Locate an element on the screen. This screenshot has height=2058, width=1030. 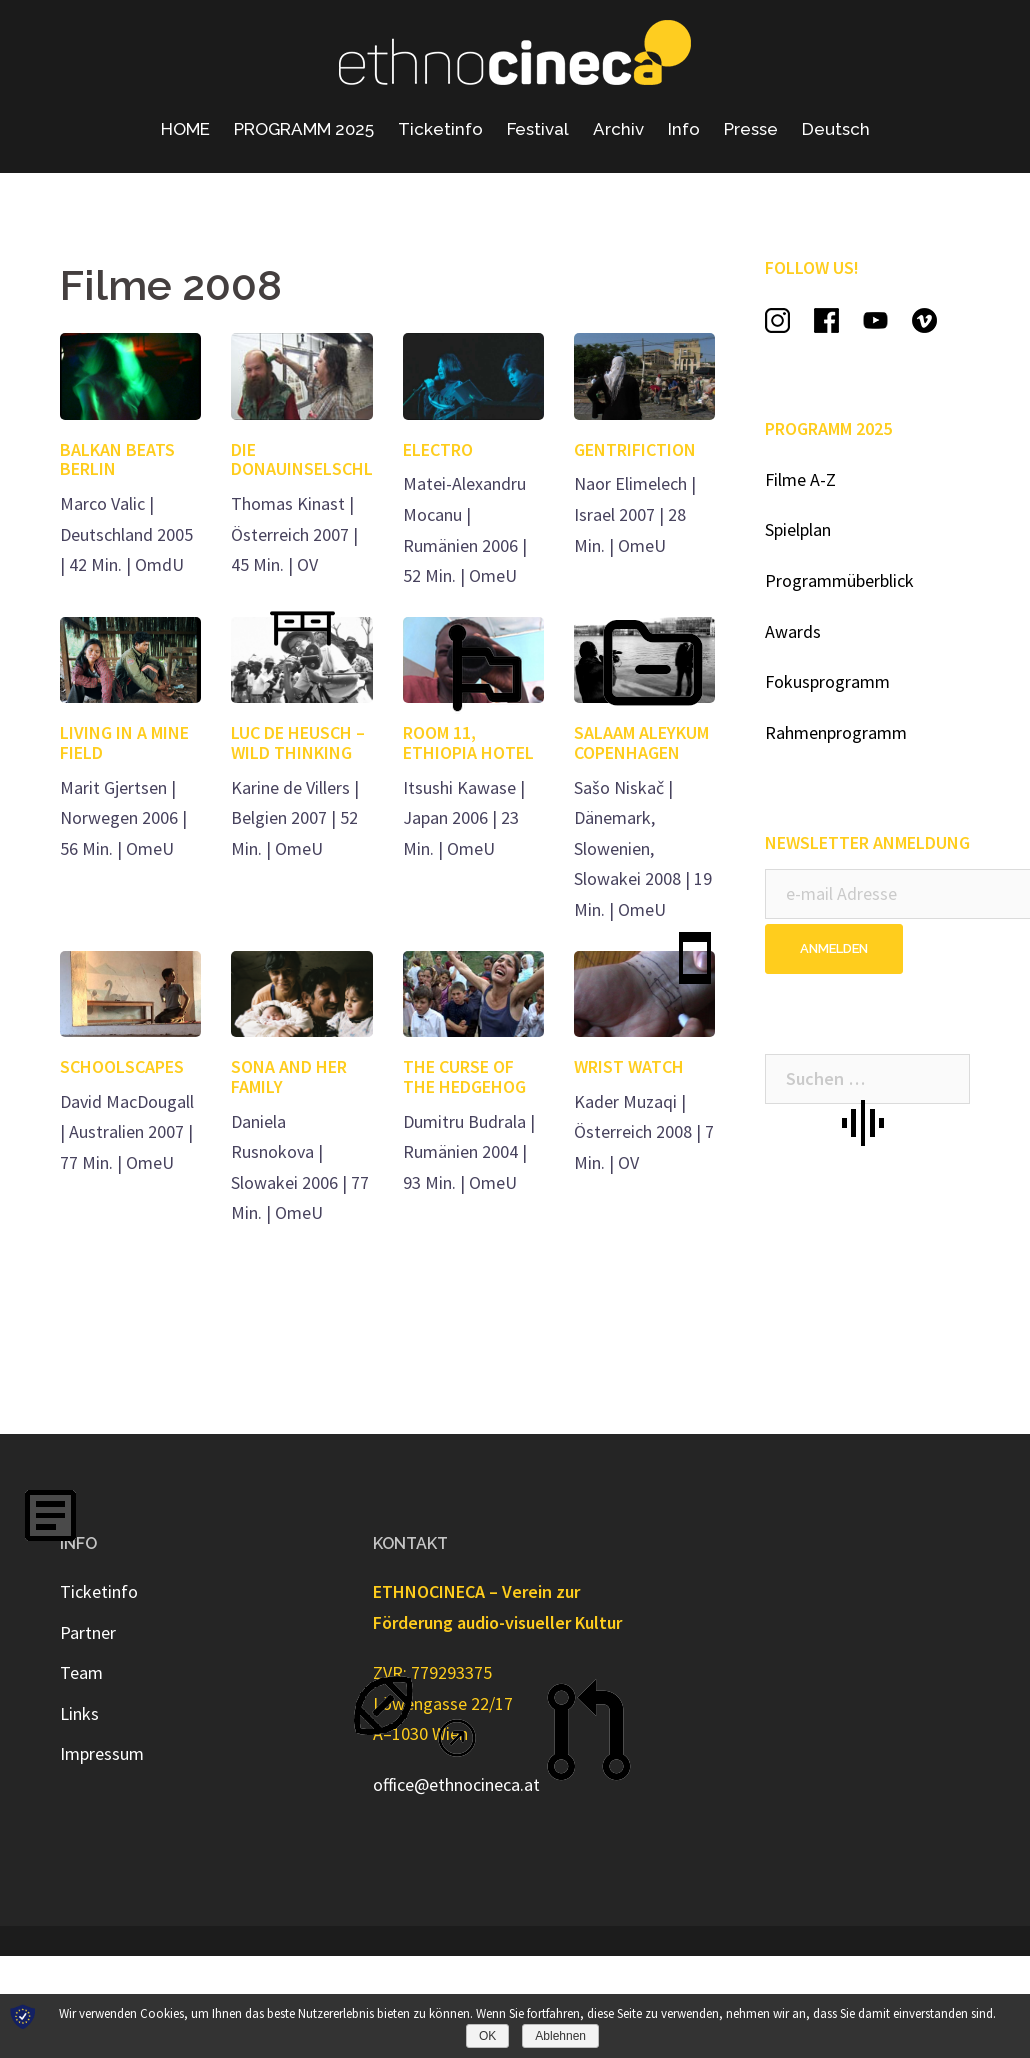
set this device as primary phone is located at coordinates (695, 958).